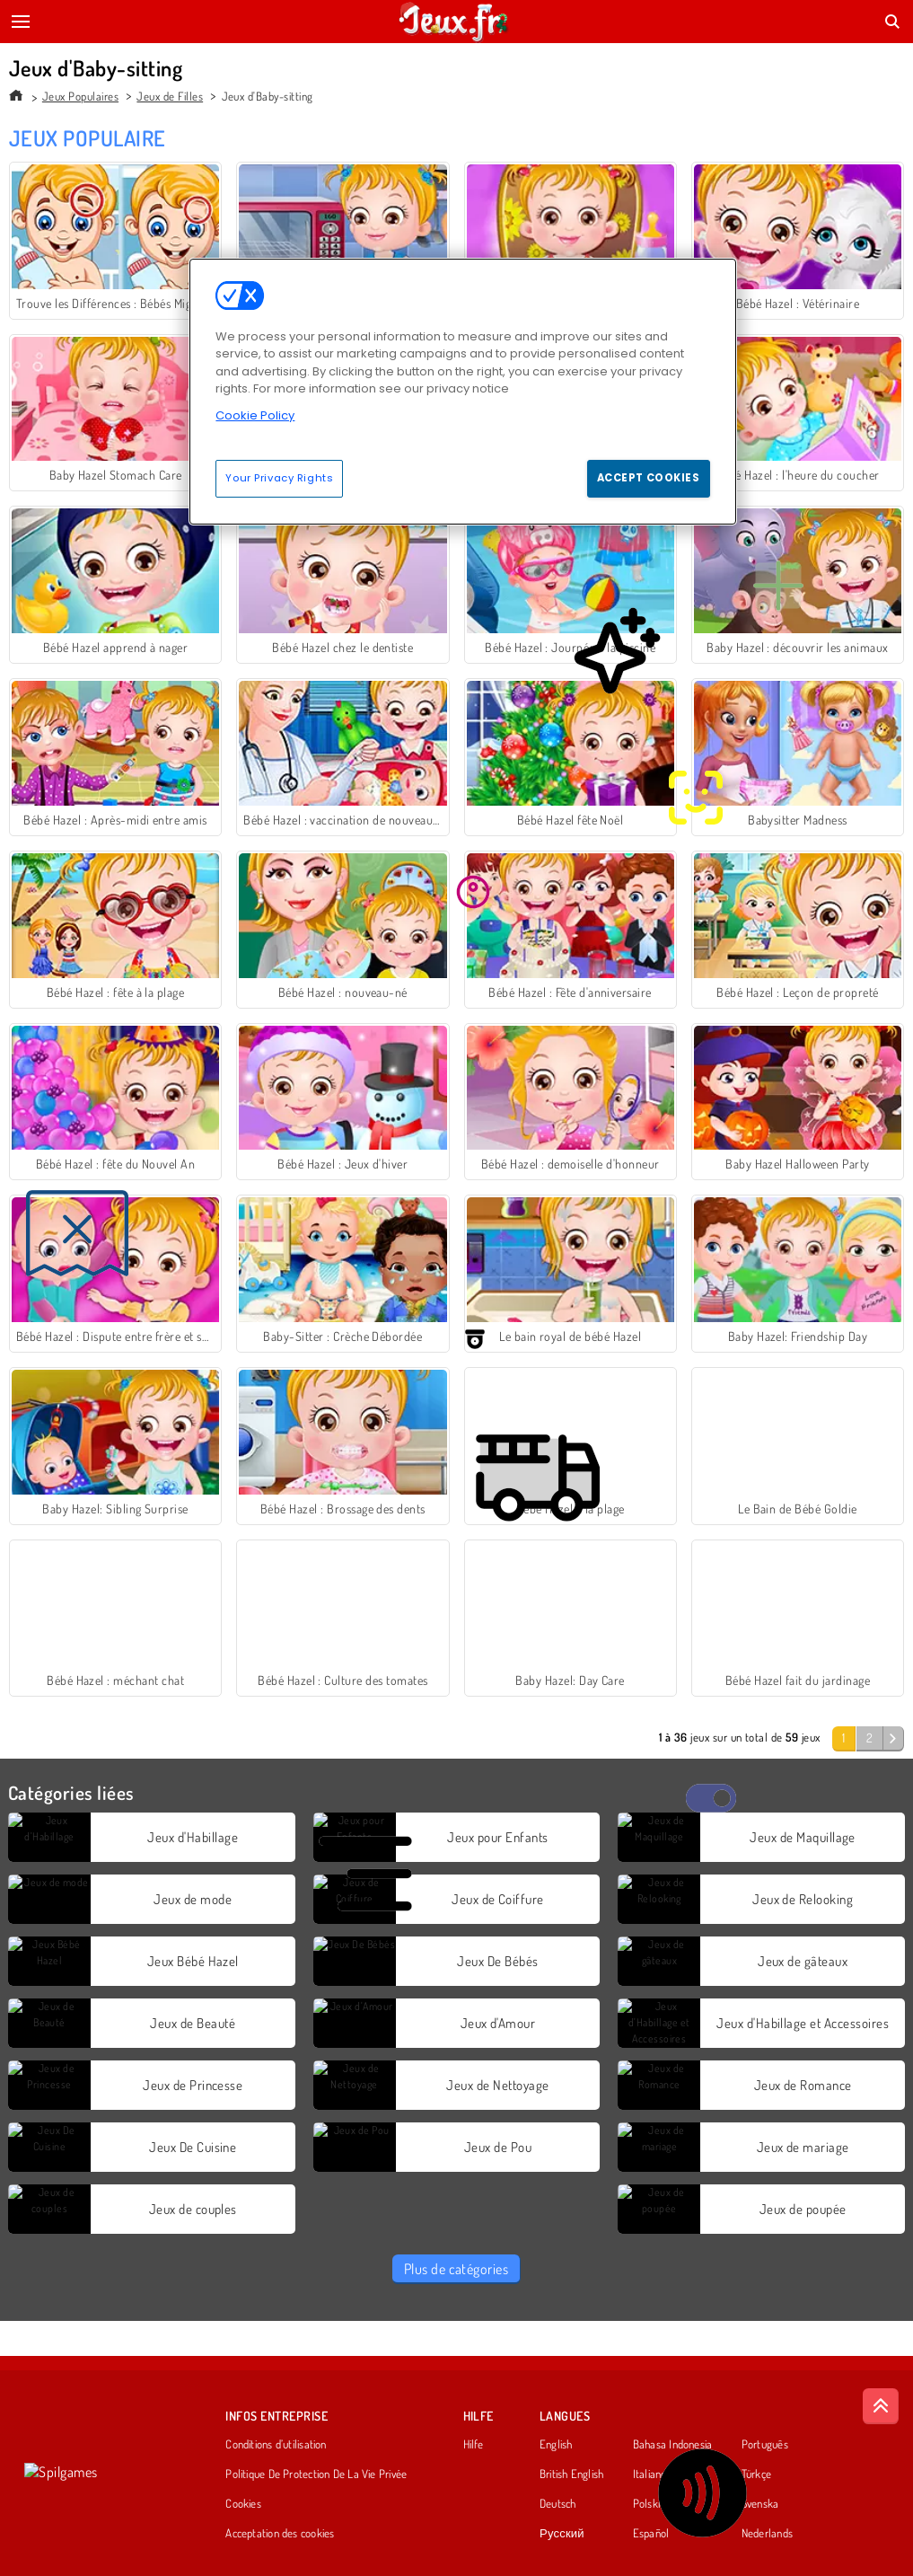 This screenshot has width=913, height=2576. I want to click on cancel or void a receipt, so click(77, 1233).